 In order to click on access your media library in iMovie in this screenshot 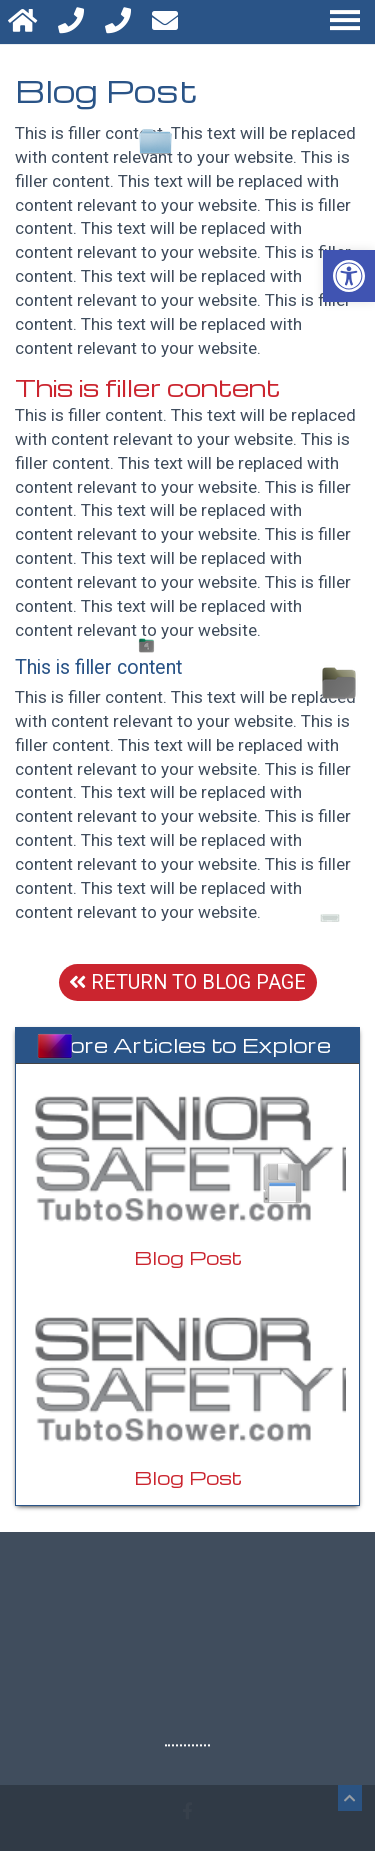, I will do `click(55, 1046)`.